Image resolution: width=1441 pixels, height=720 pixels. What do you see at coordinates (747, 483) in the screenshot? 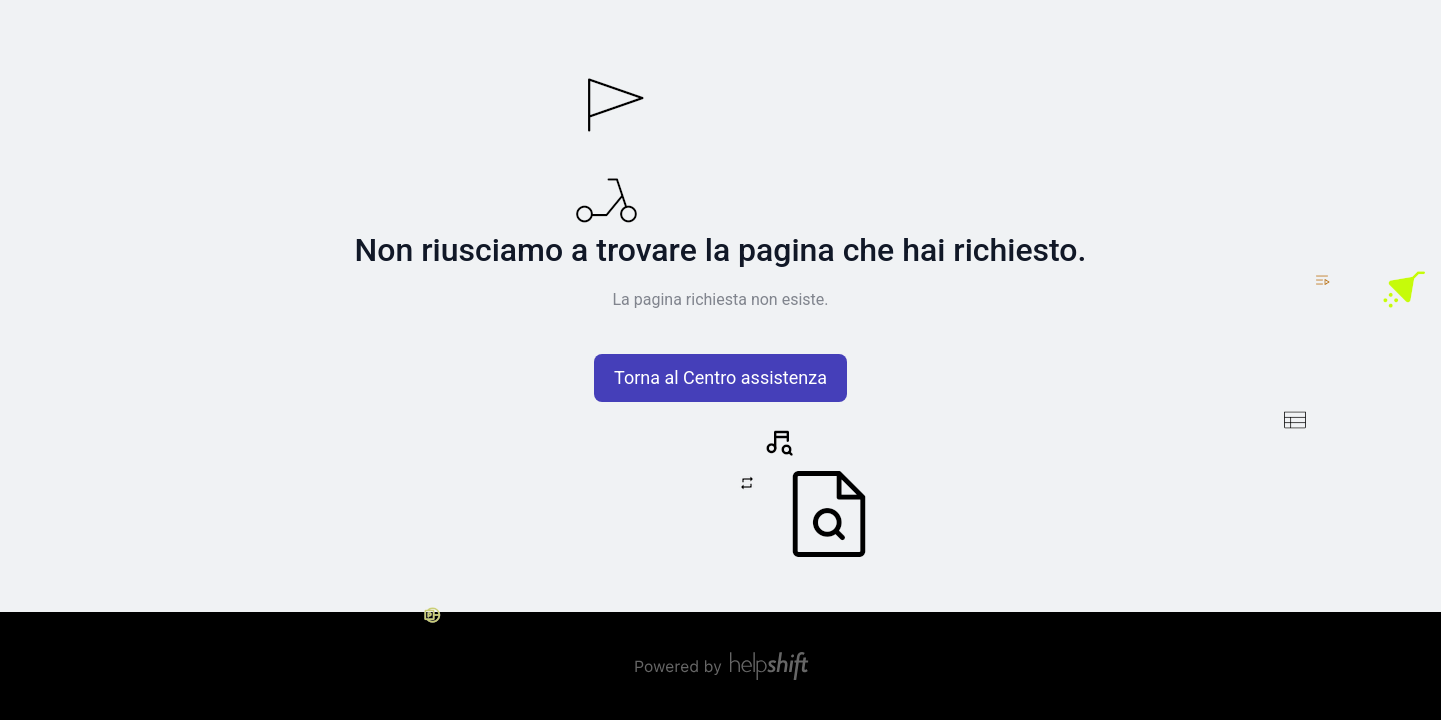
I see `enable repeat mode for media playback` at bounding box center [747, 483].